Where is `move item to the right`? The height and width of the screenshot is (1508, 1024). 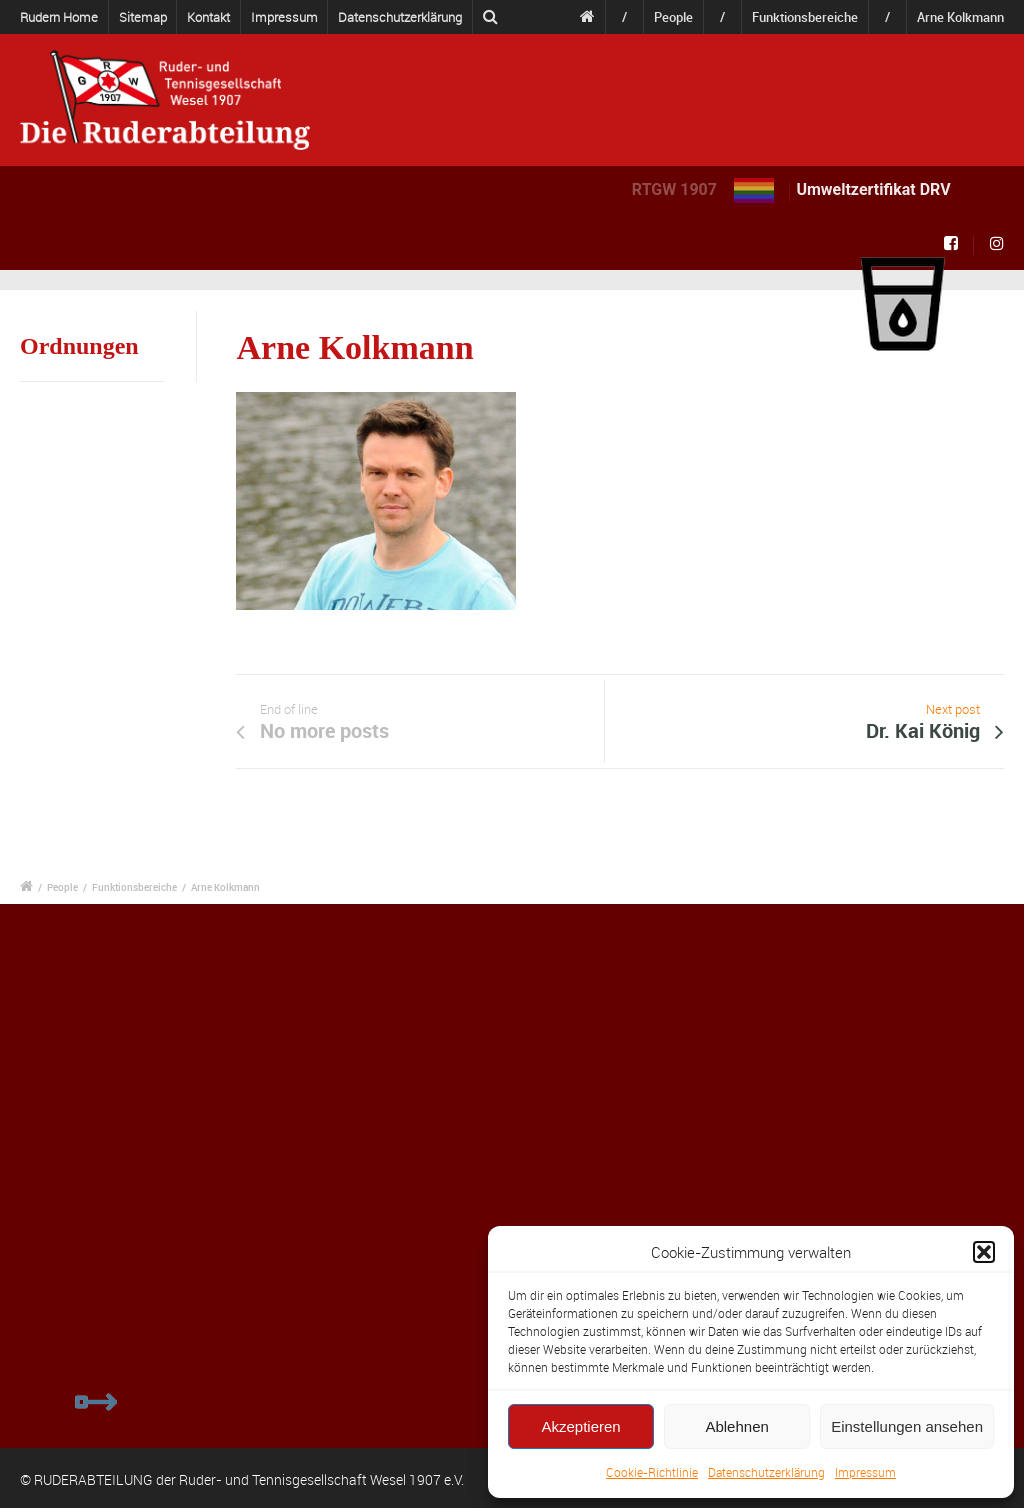
move item to the right is located at coordinates (96, 1402).